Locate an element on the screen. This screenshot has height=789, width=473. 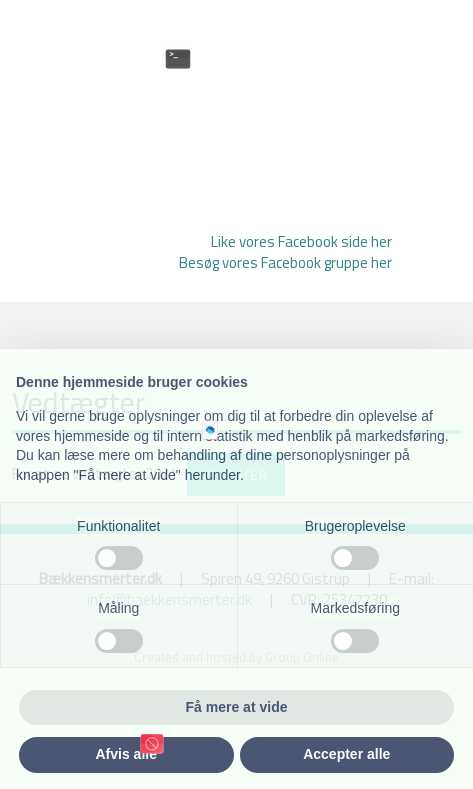
indicates a missing or unavailable image is located at coordinates (152, 743).